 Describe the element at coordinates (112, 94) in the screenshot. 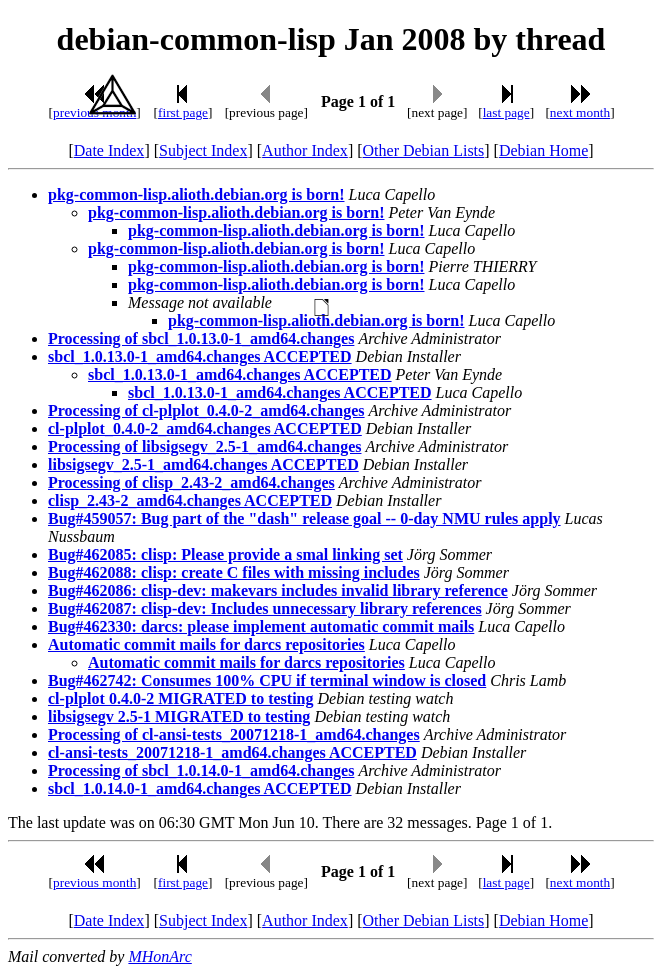

I see `basic attention token (BAT) cryptocurrency logo` at that location.